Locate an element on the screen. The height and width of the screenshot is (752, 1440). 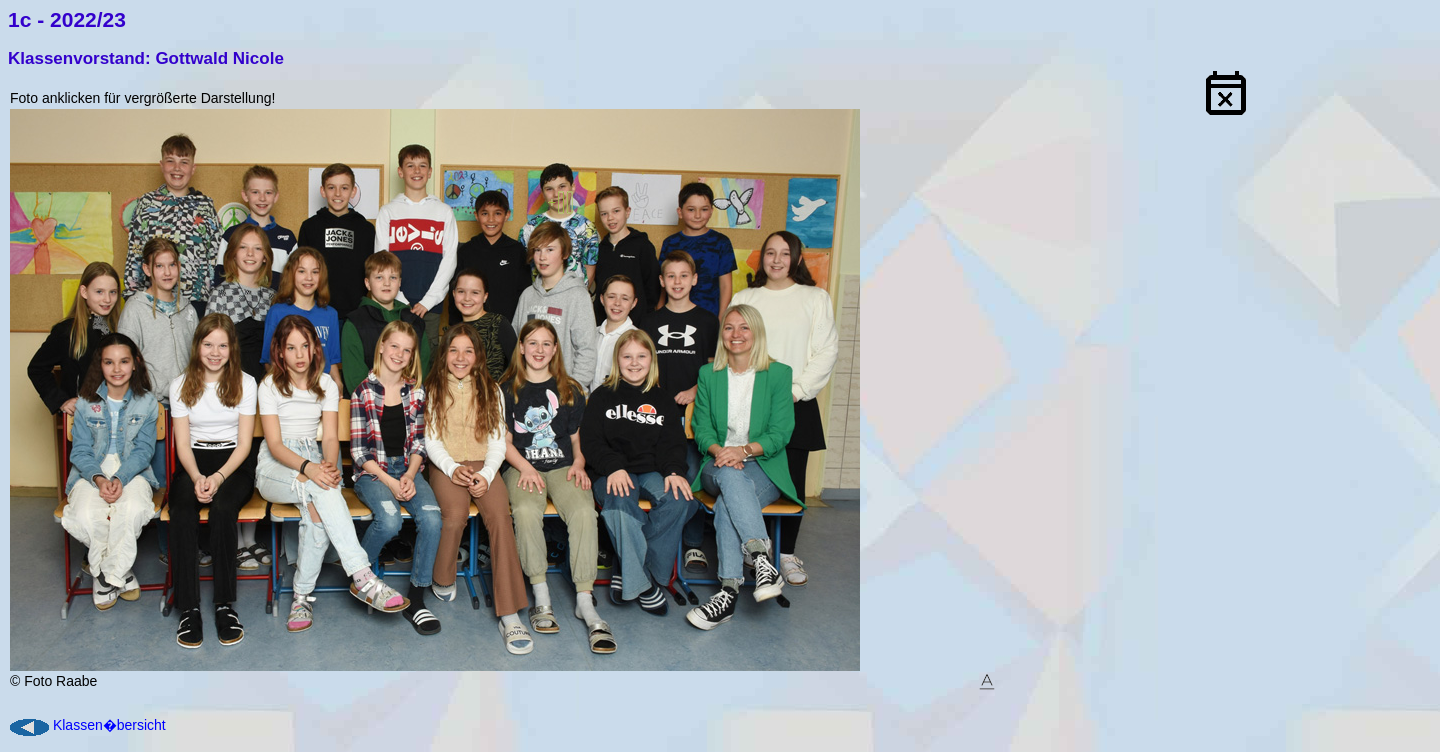
indicates a cancelled or unavailable event is located at coordinates (1226, 95).